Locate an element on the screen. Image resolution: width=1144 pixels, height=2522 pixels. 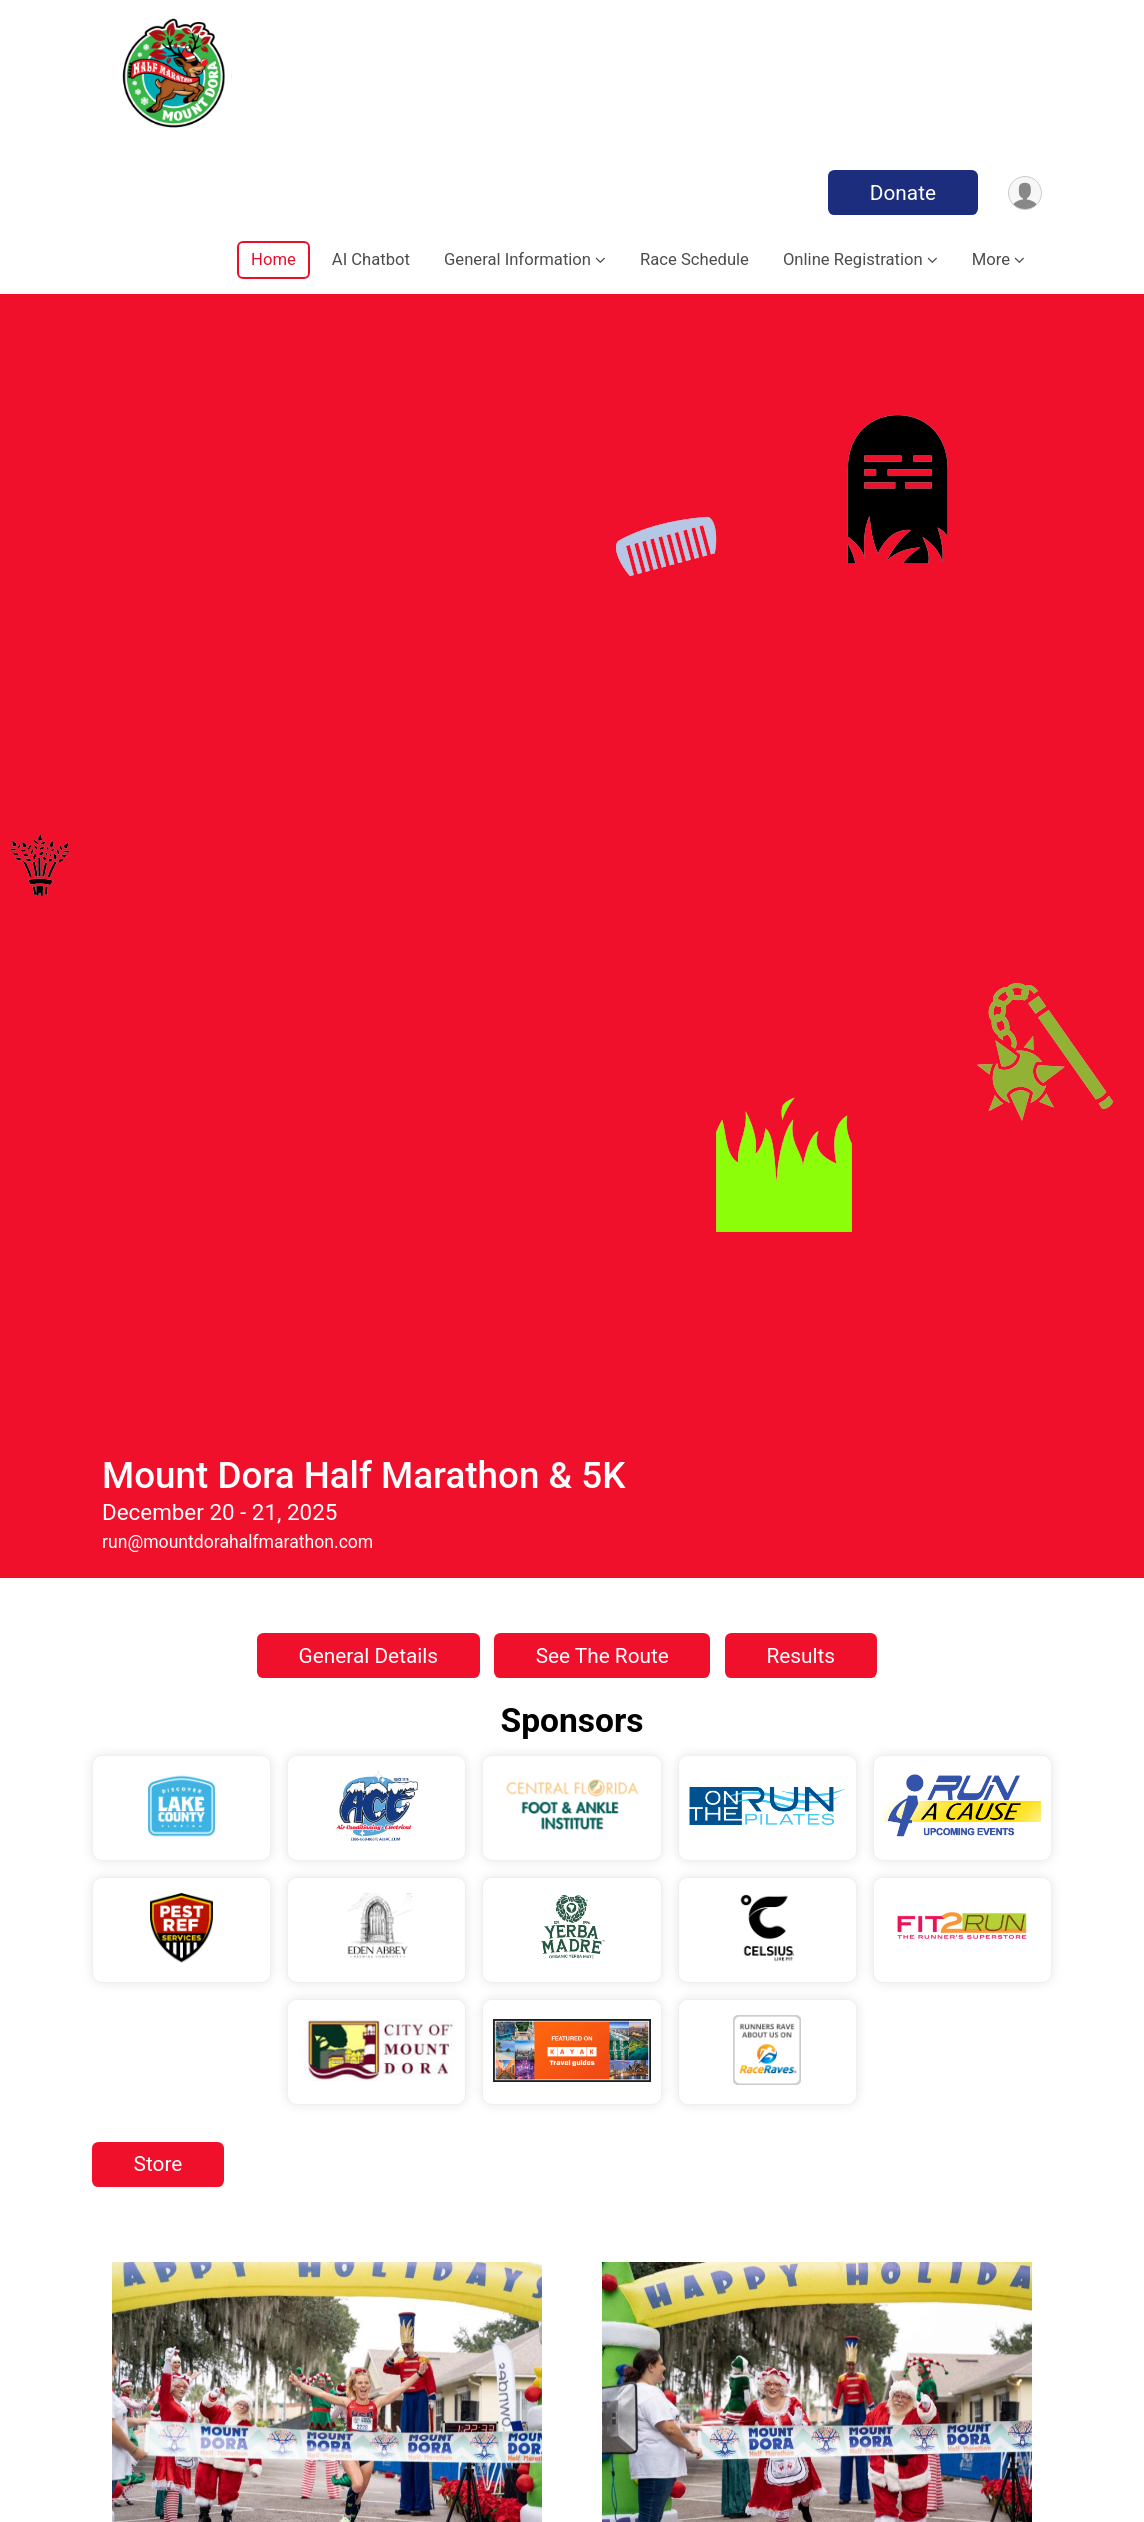
select flail weapon in game inventory is located at coordinates (1045, 1052).